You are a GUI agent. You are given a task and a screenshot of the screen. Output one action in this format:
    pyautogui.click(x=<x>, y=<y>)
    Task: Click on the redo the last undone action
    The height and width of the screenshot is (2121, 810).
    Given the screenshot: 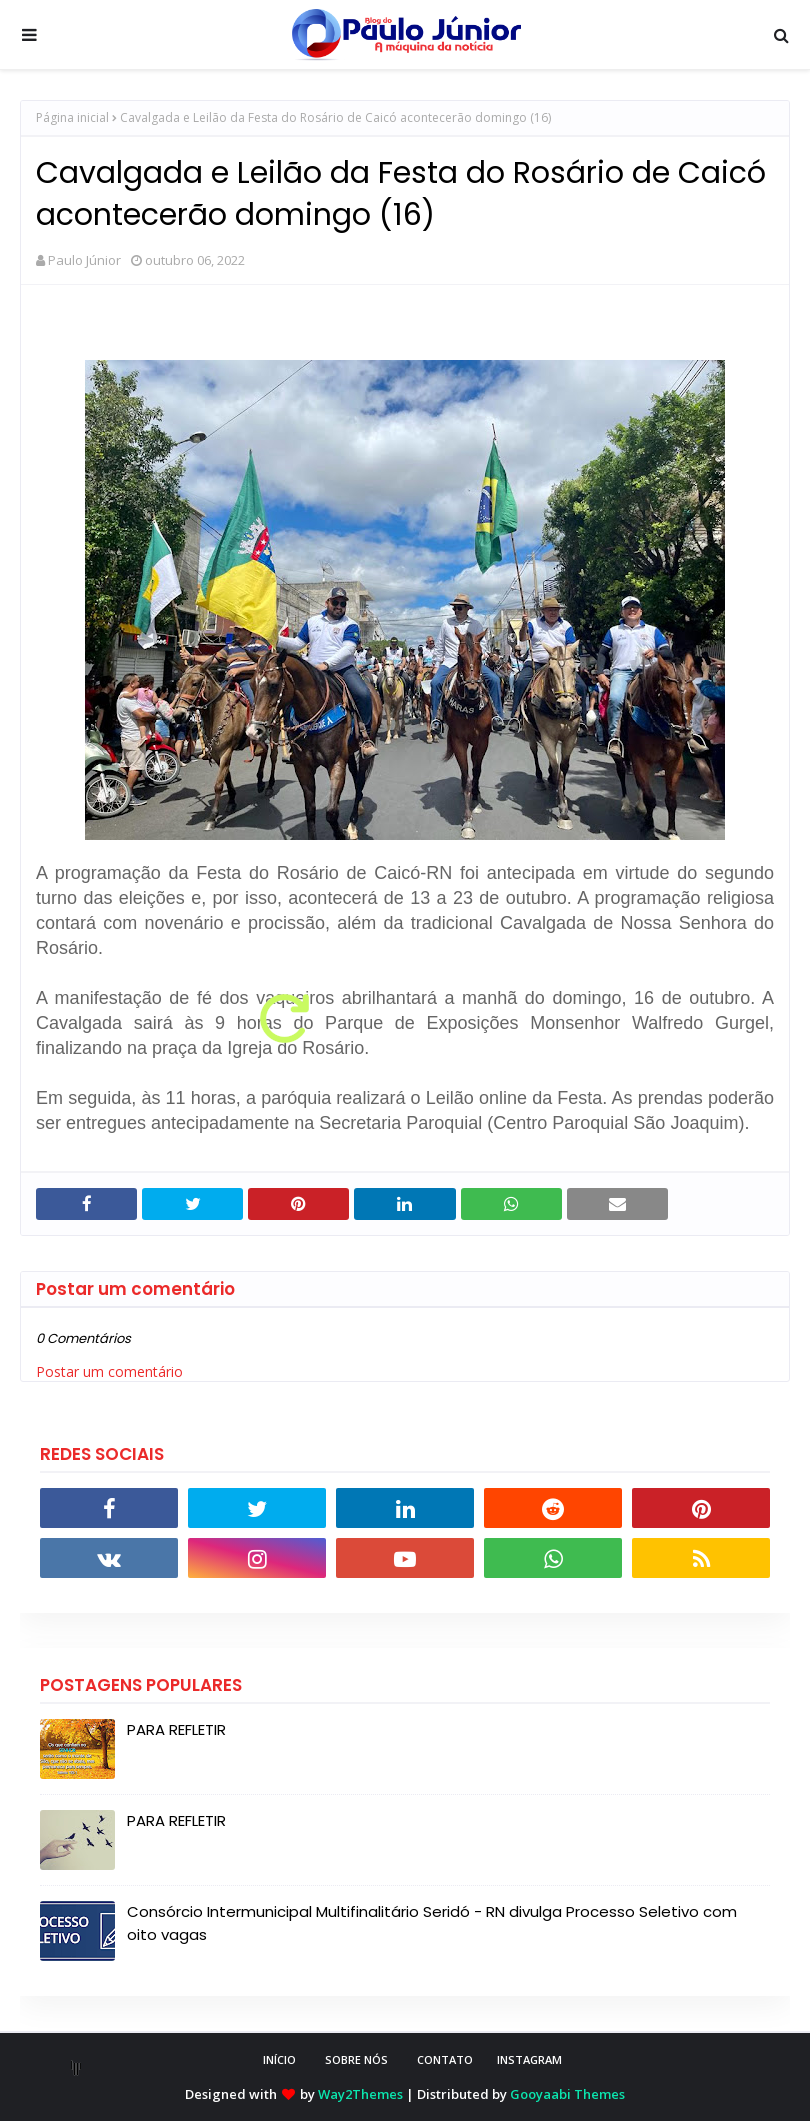 What is the action you would take?
    pyautogui.click(x=284, y=1018)
    